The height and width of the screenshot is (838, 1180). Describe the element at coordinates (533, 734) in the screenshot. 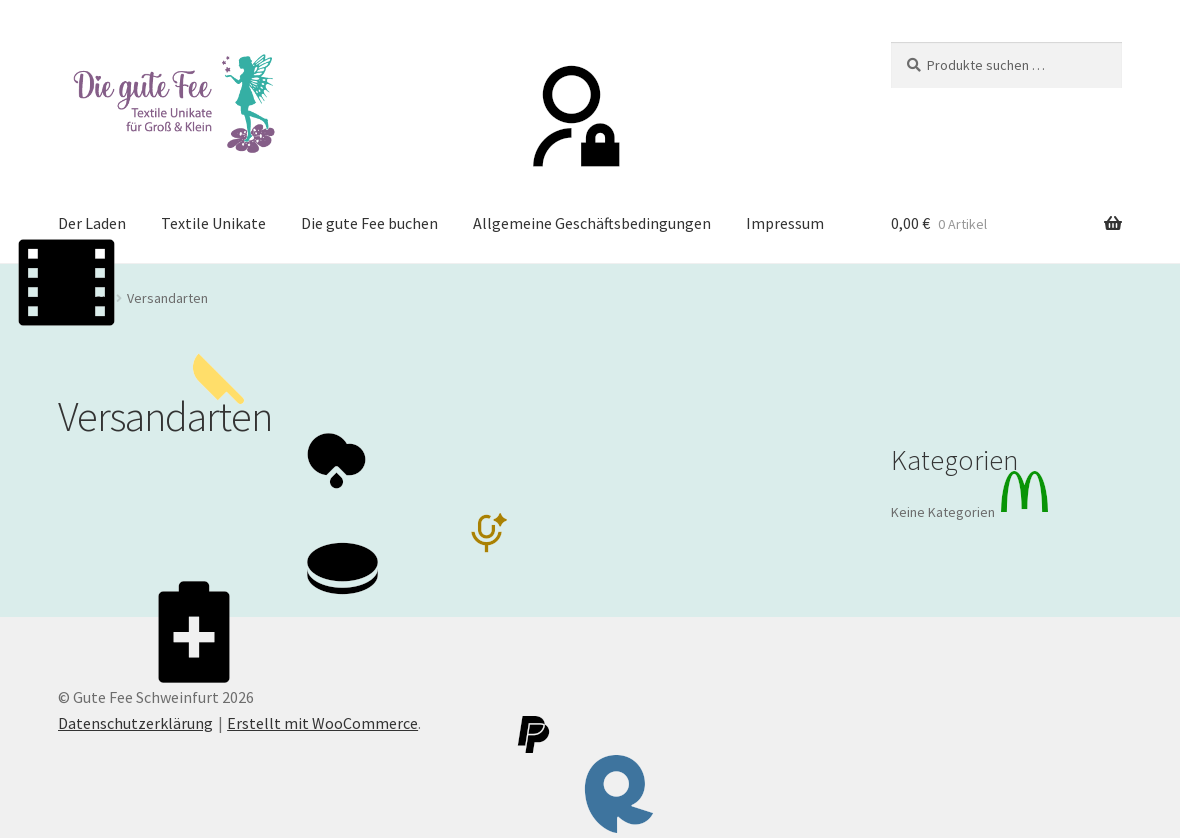

I see `pay with PayPal` at that location.